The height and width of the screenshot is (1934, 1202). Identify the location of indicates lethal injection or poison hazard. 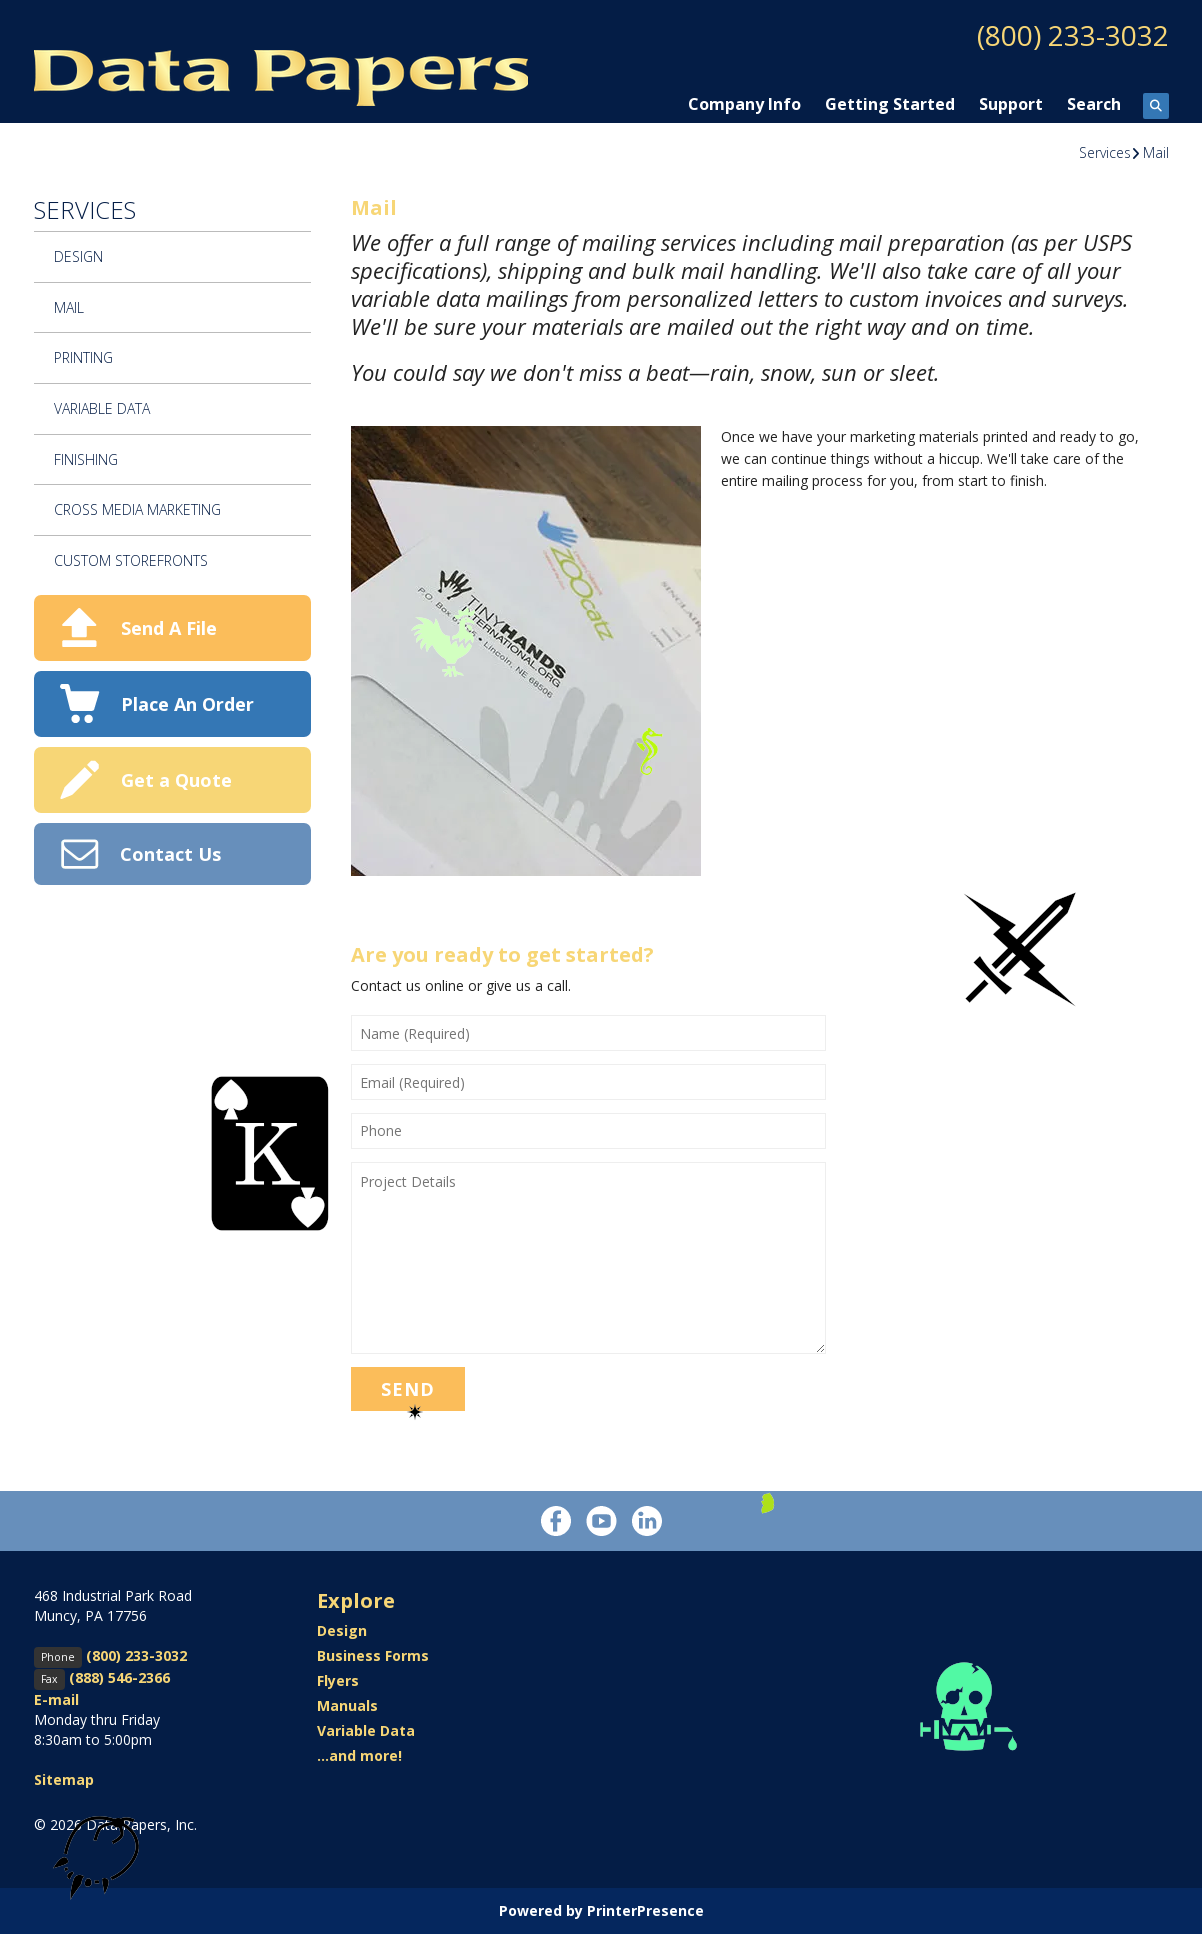
(966, 1706).